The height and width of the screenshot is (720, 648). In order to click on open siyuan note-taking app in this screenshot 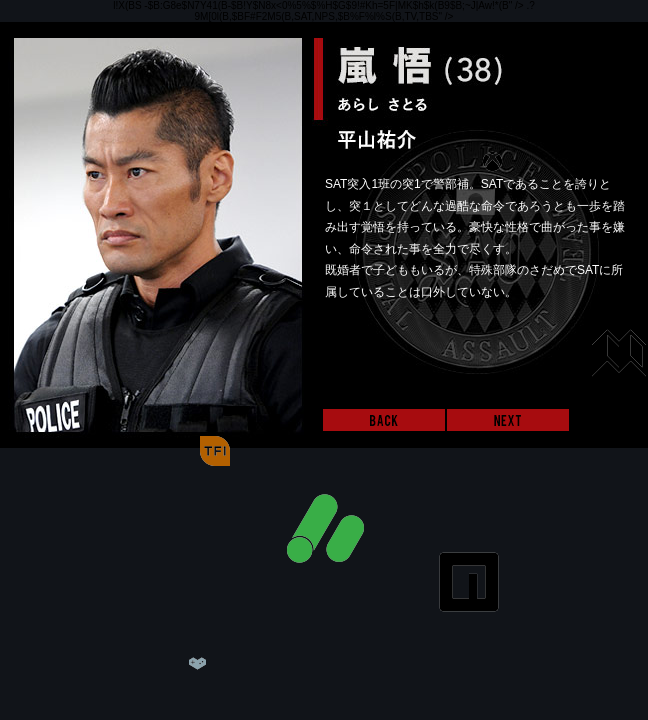, I will do `click(619, 353)`.